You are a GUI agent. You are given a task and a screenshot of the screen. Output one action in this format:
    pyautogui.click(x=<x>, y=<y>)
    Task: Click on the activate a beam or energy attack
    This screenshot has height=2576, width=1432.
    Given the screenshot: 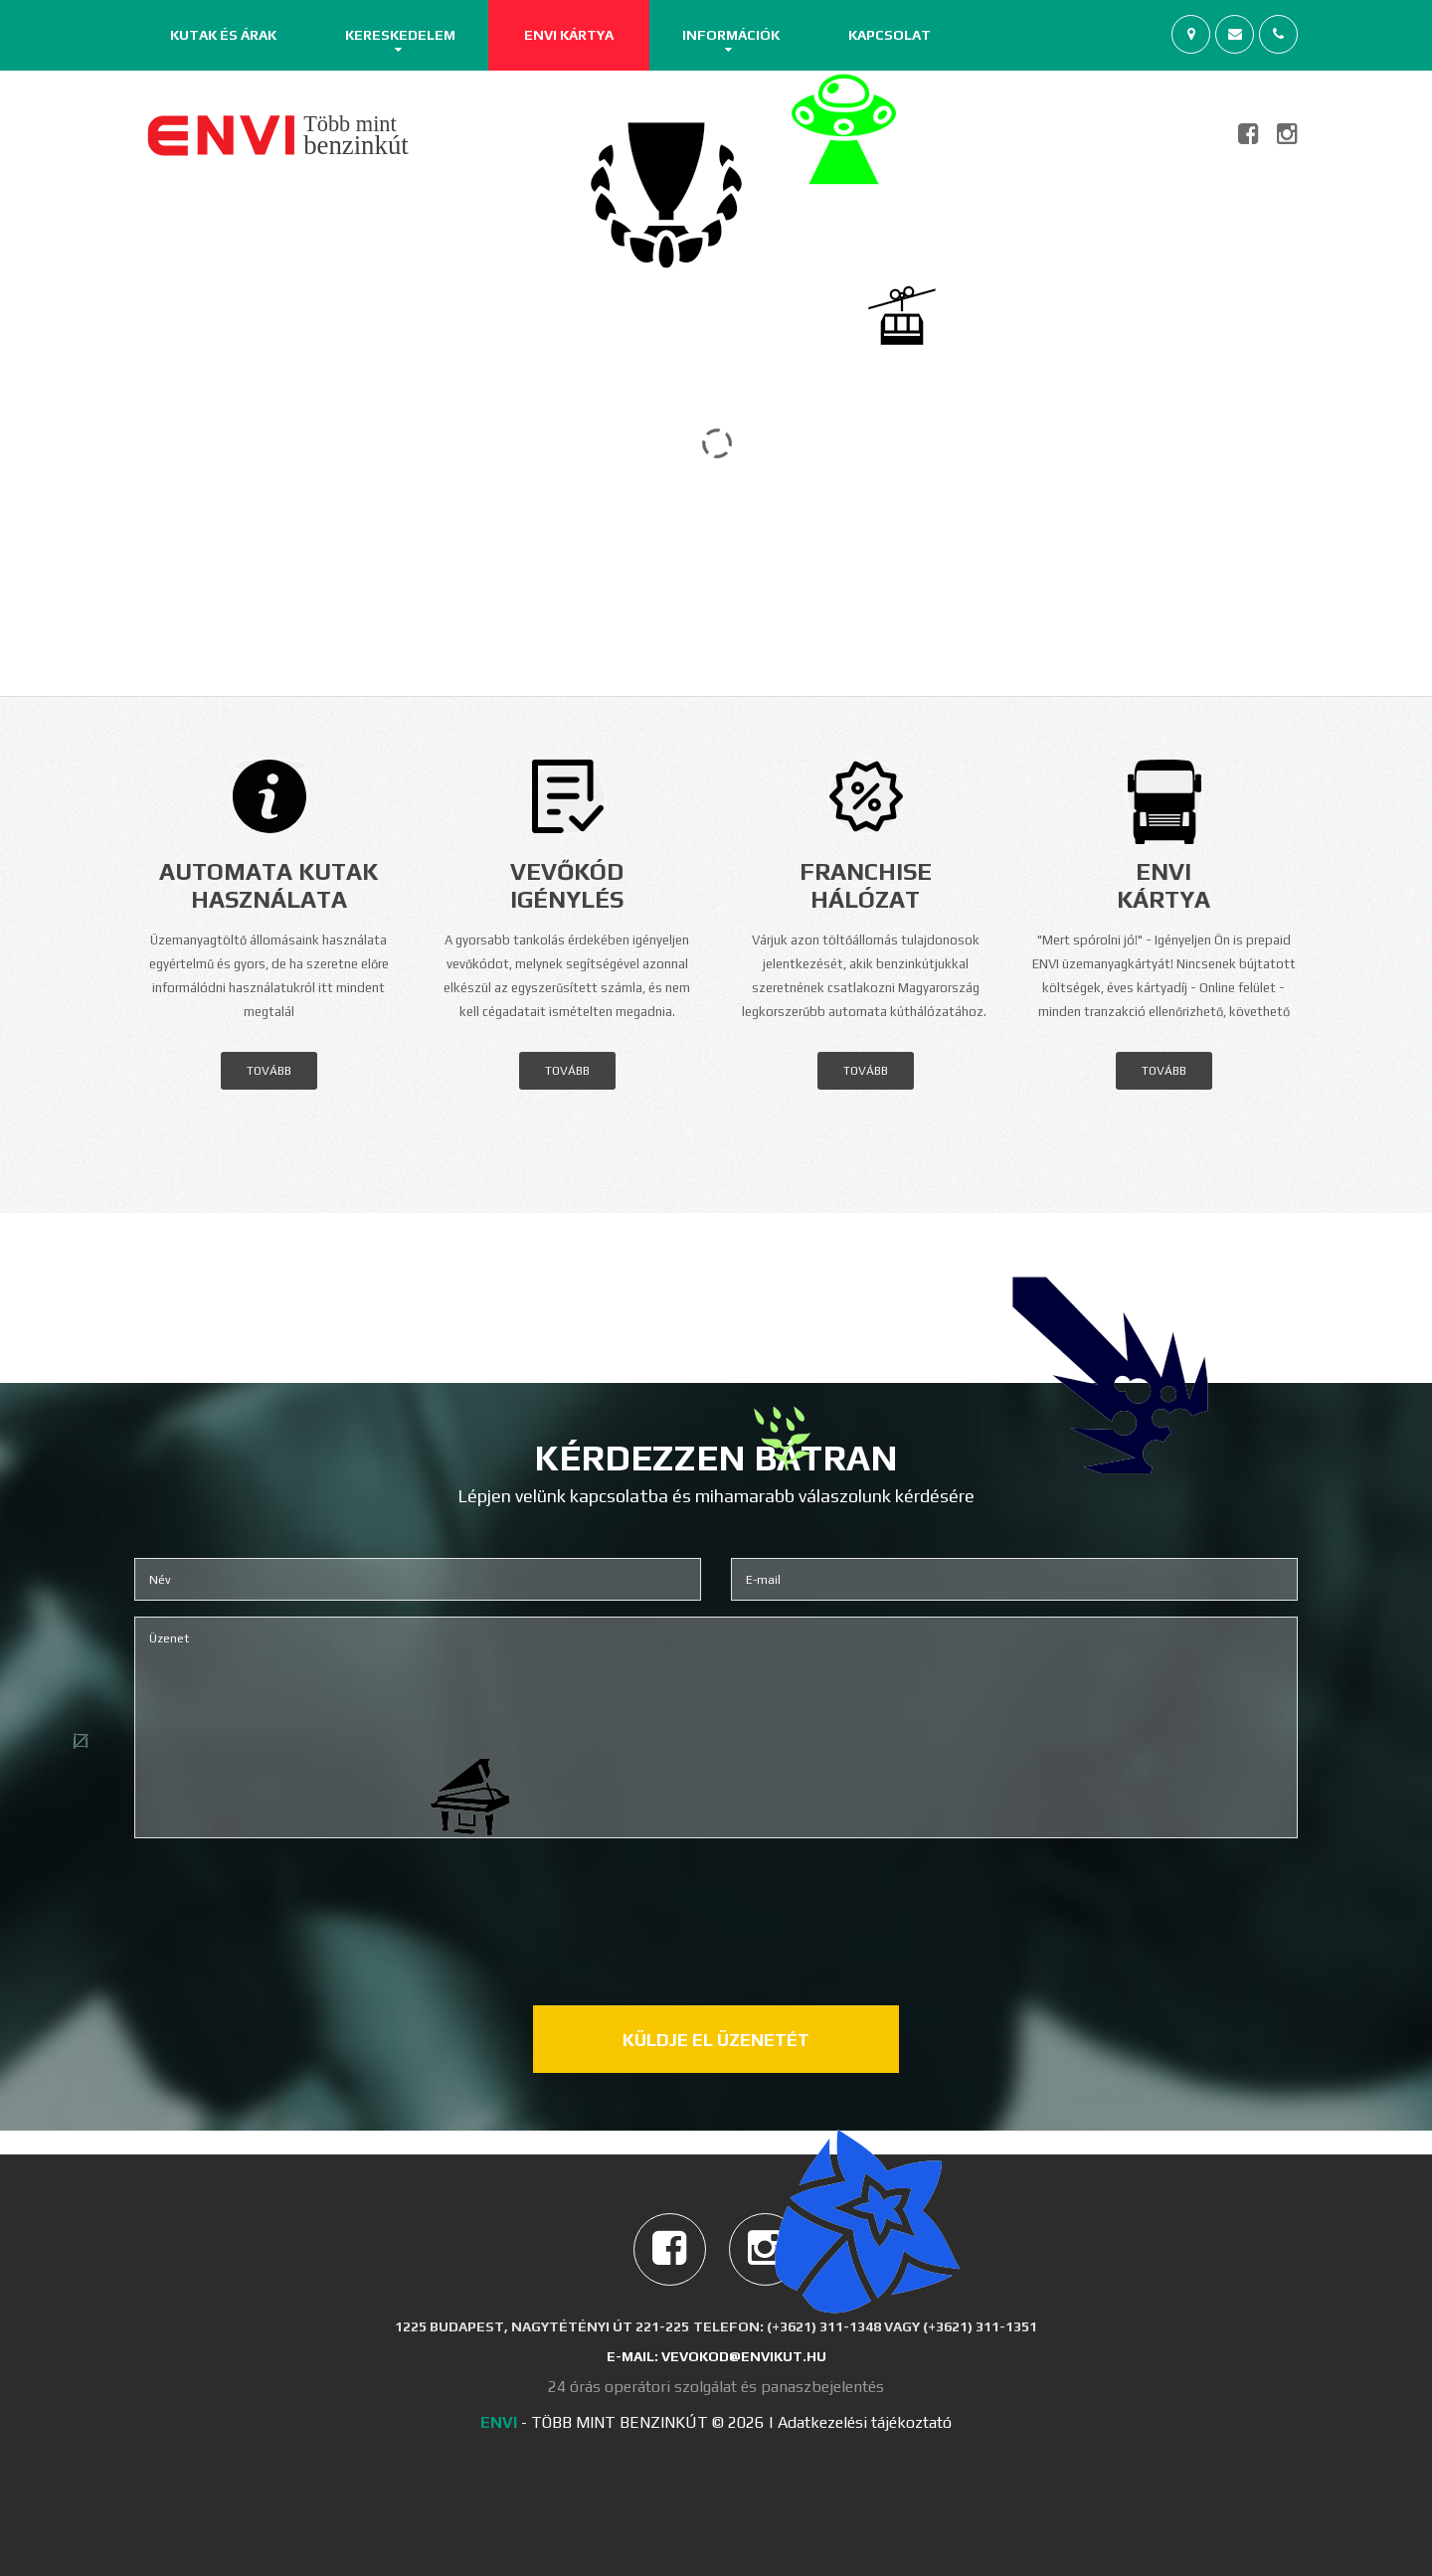 What is the action you would take?
    pyautogui.click(x=1110, y=1375)
    